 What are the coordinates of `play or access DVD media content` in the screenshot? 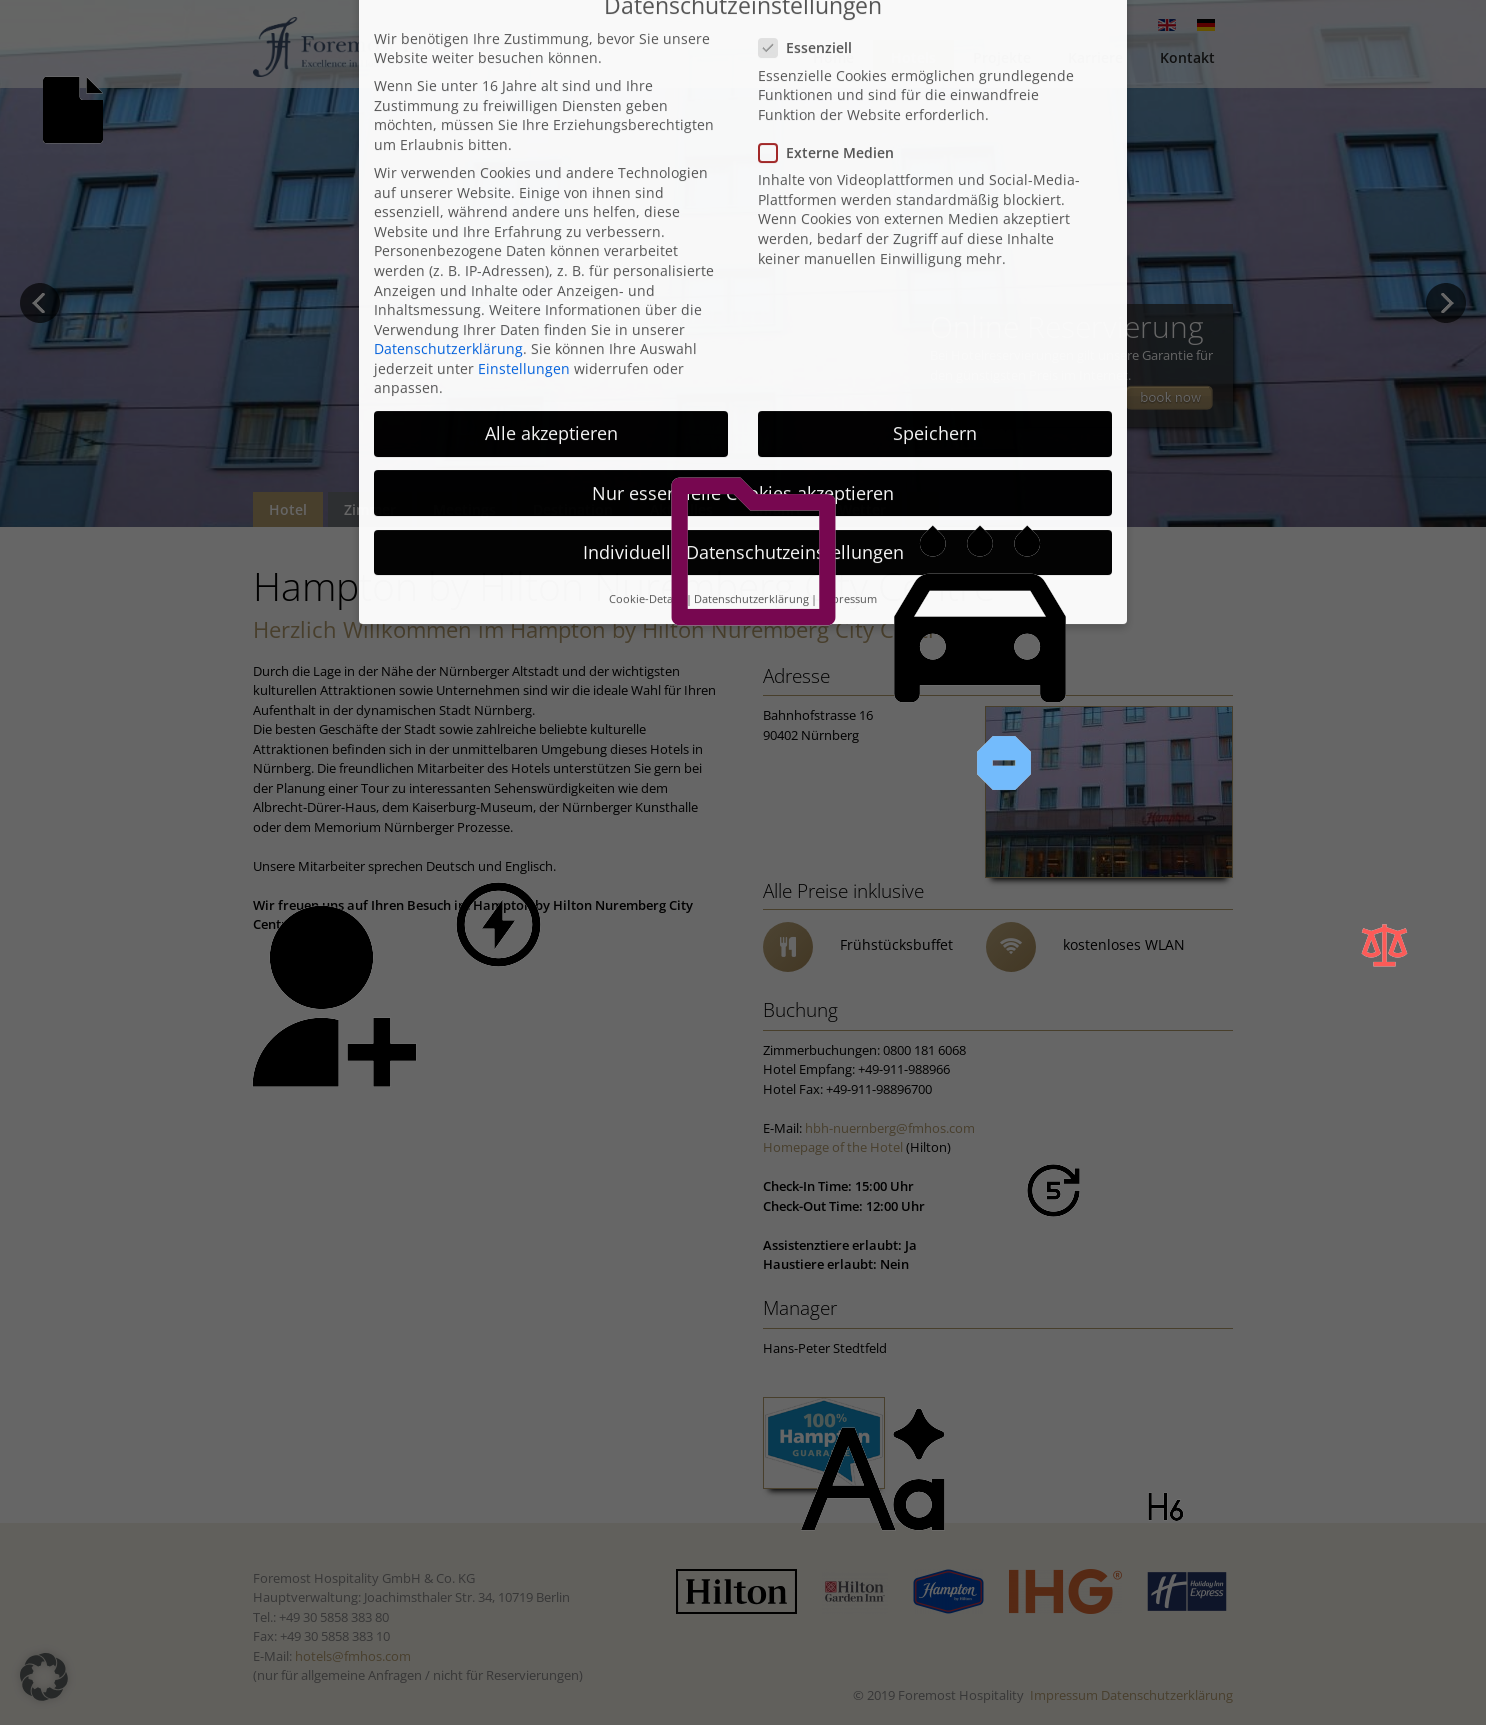 It's located at (498, 924).